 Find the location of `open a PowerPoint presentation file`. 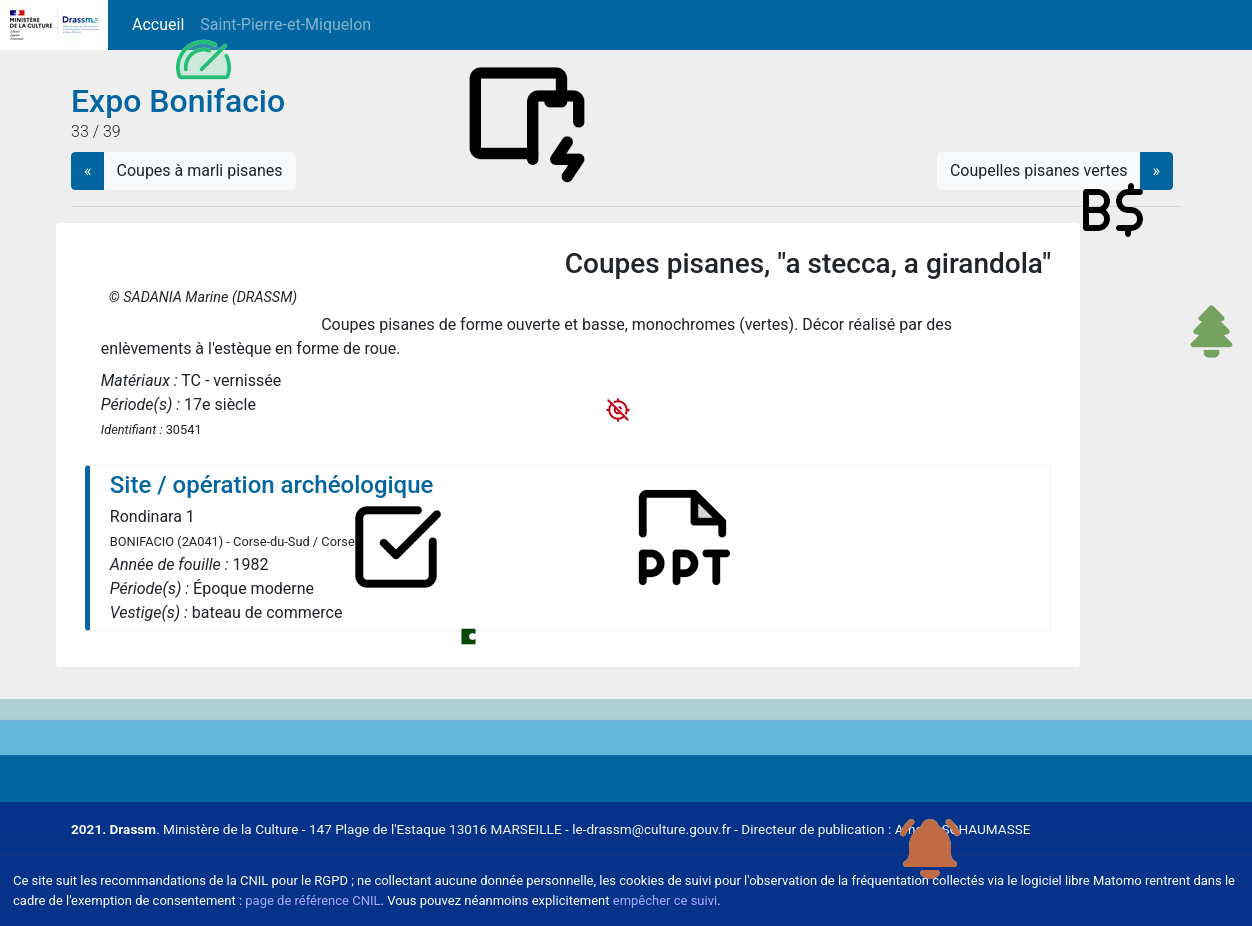

open a PowerPoint presentation file is located at coordinates (682, 541).